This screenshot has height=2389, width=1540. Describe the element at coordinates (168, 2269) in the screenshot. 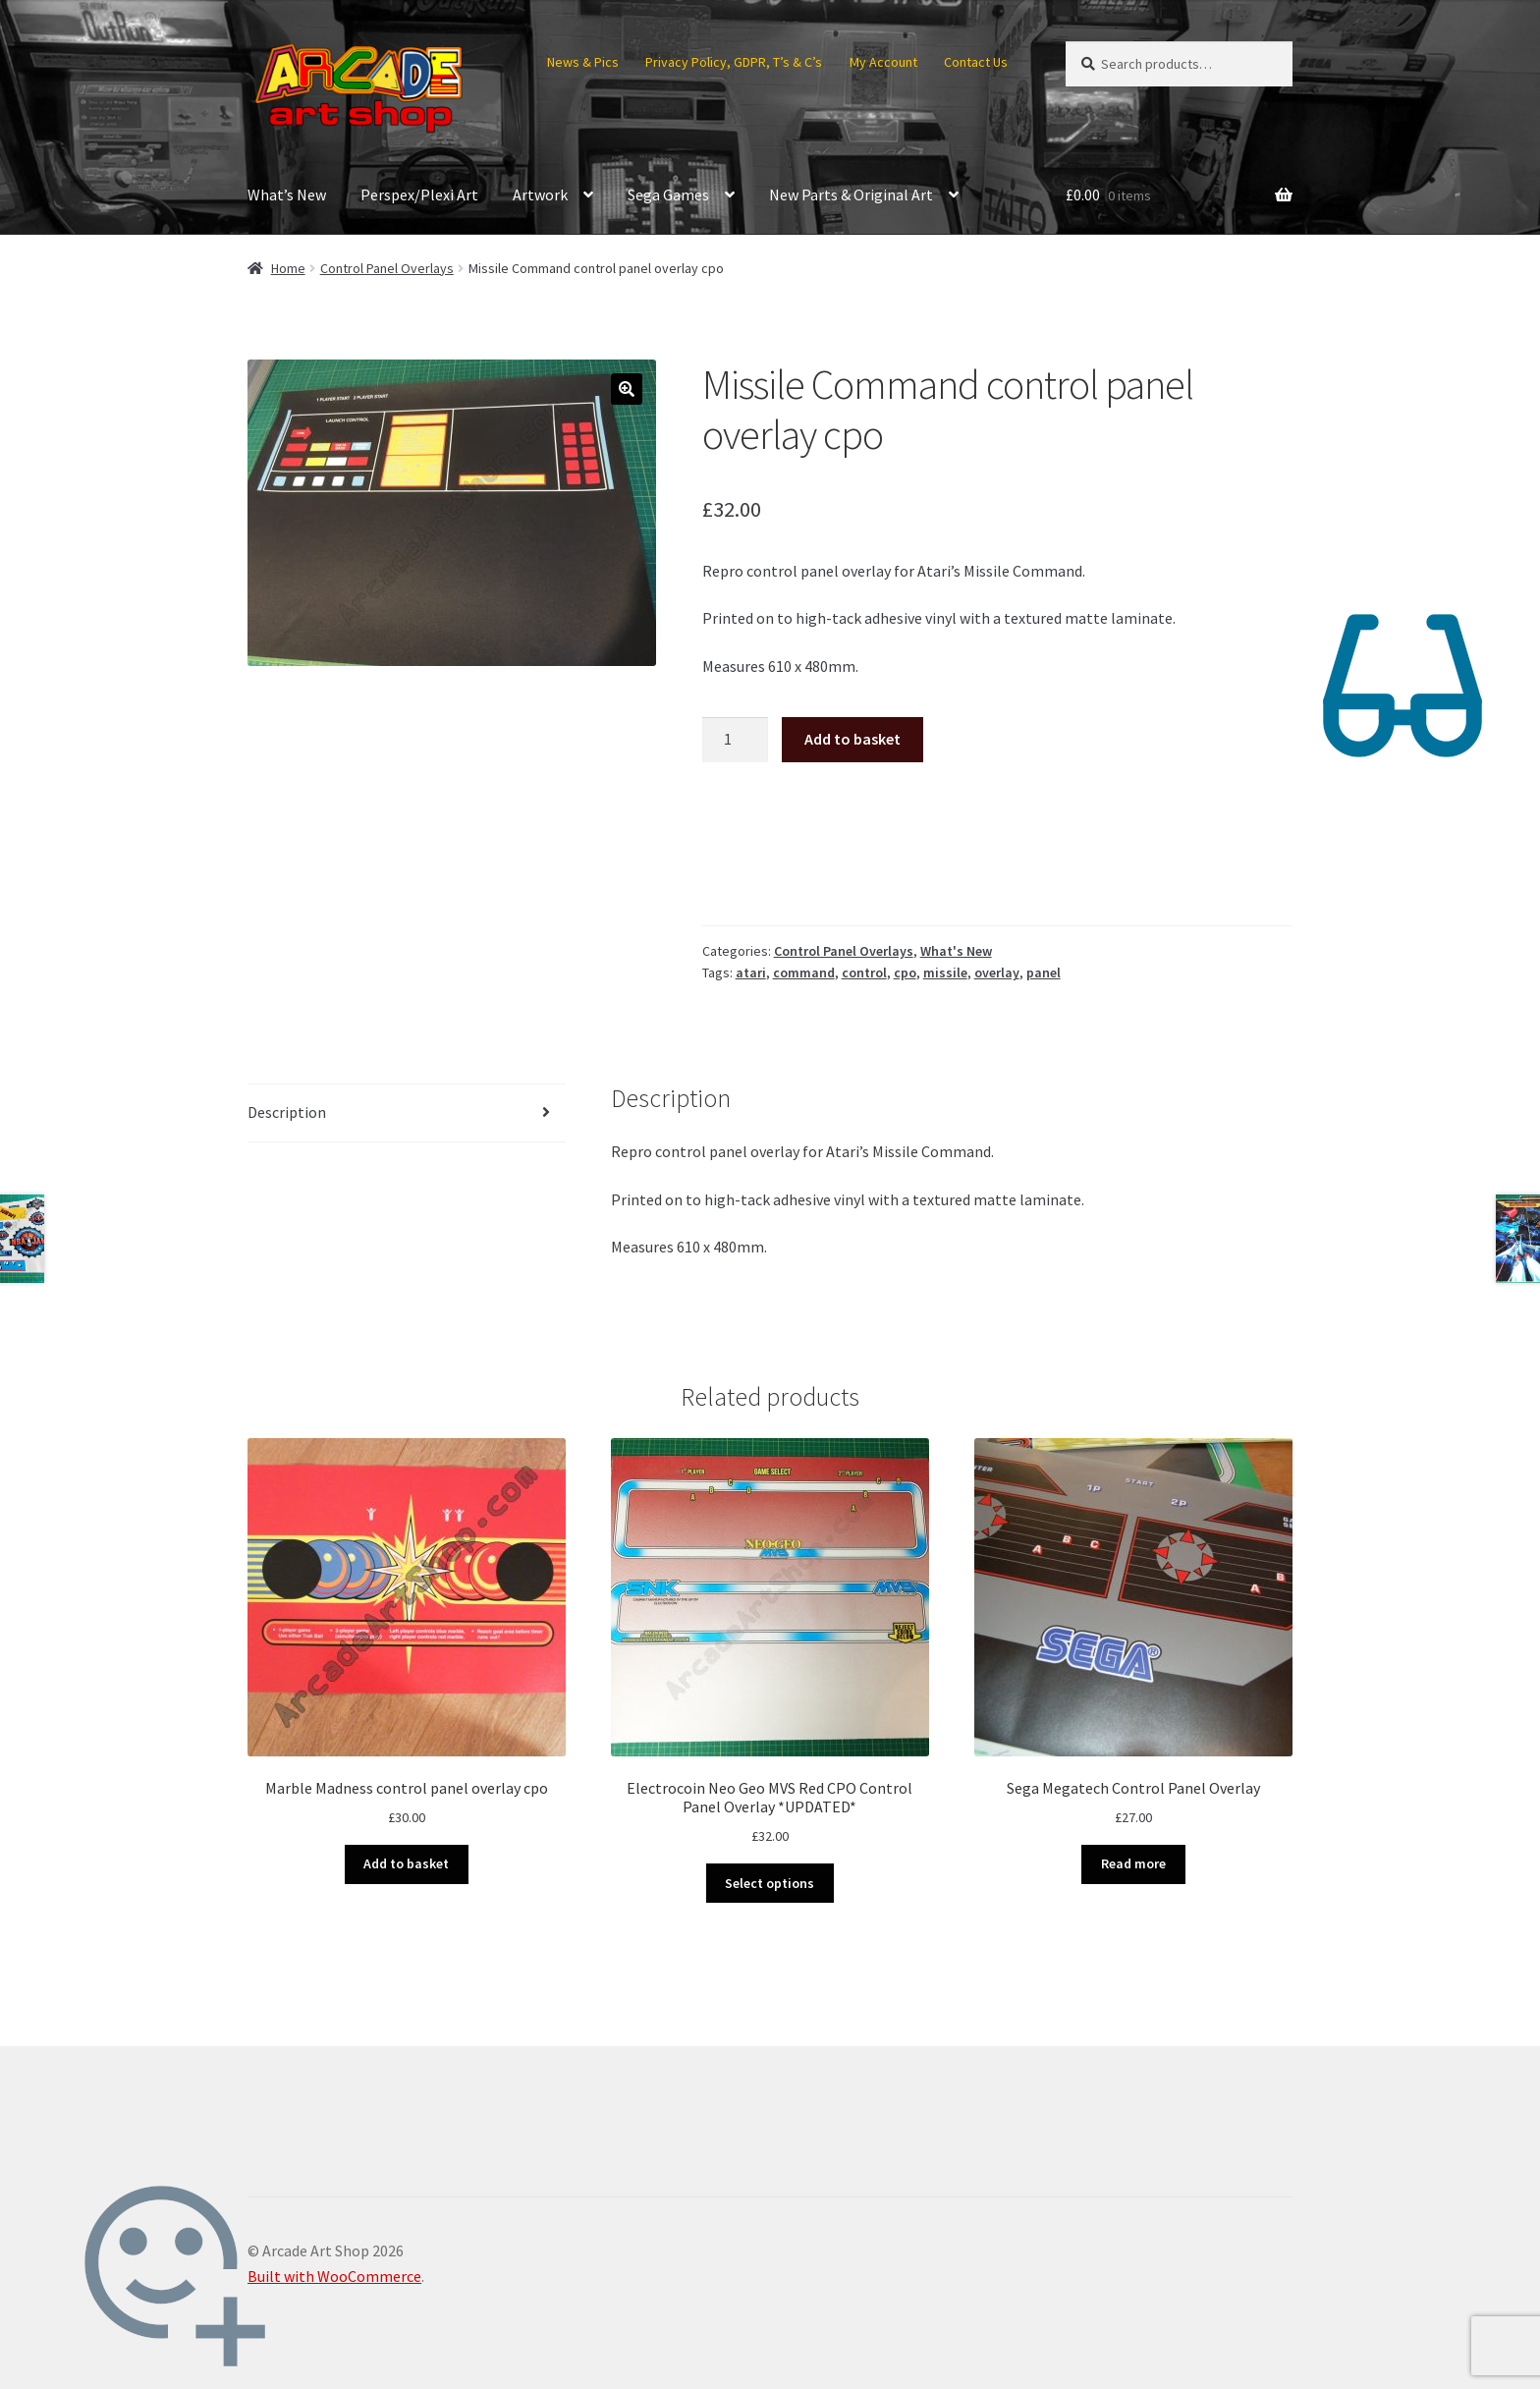

I see `add a reaction to a message` at that location.